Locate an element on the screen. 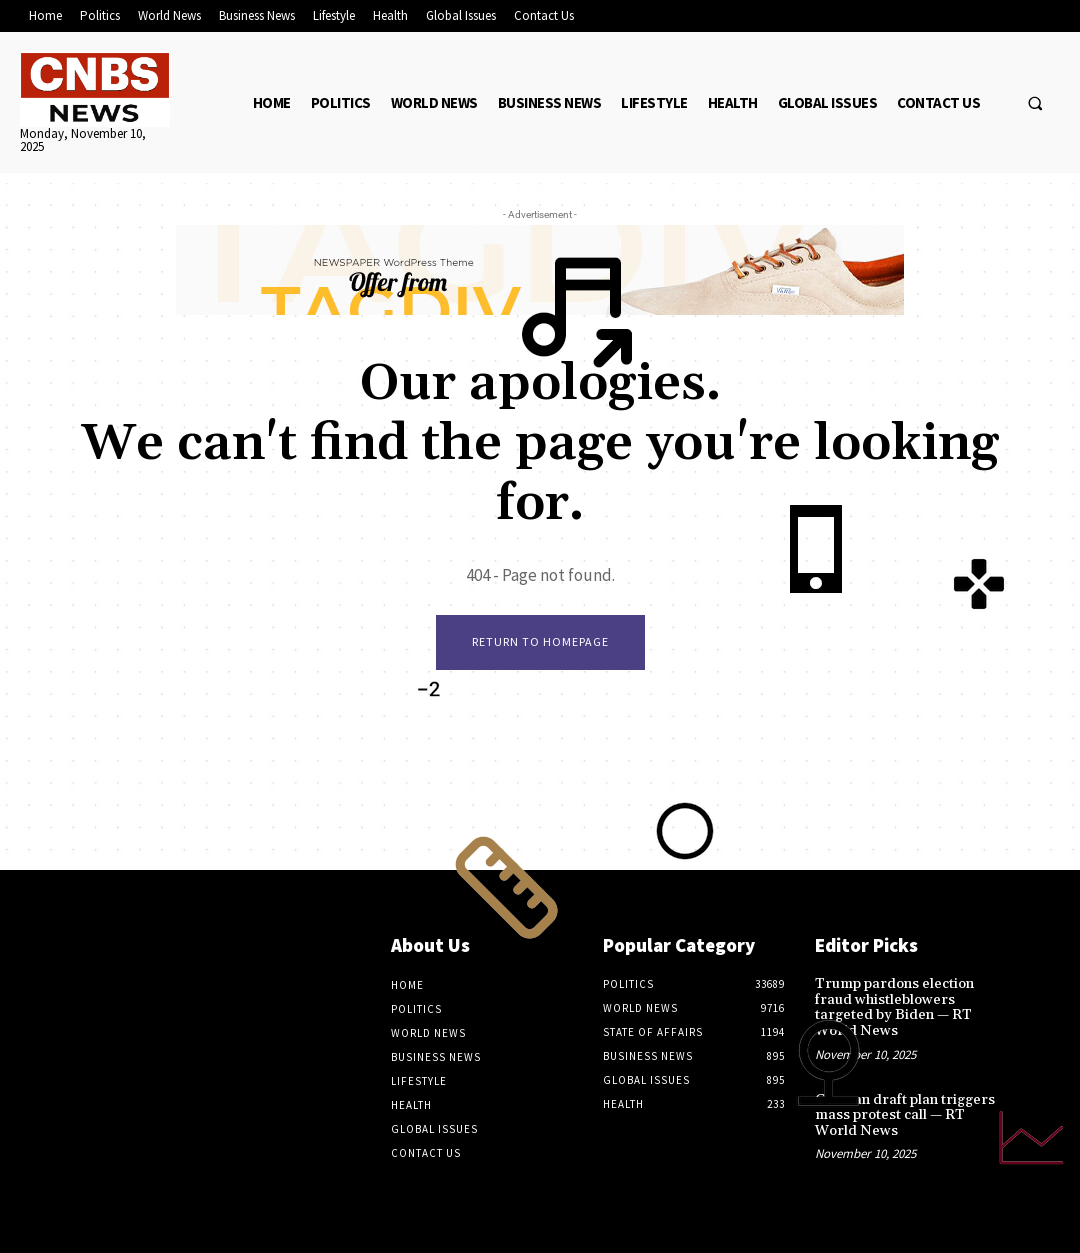 The image size is (1080, 1253). view nature or outdoor-related content is located at coordinates (828, 1062).